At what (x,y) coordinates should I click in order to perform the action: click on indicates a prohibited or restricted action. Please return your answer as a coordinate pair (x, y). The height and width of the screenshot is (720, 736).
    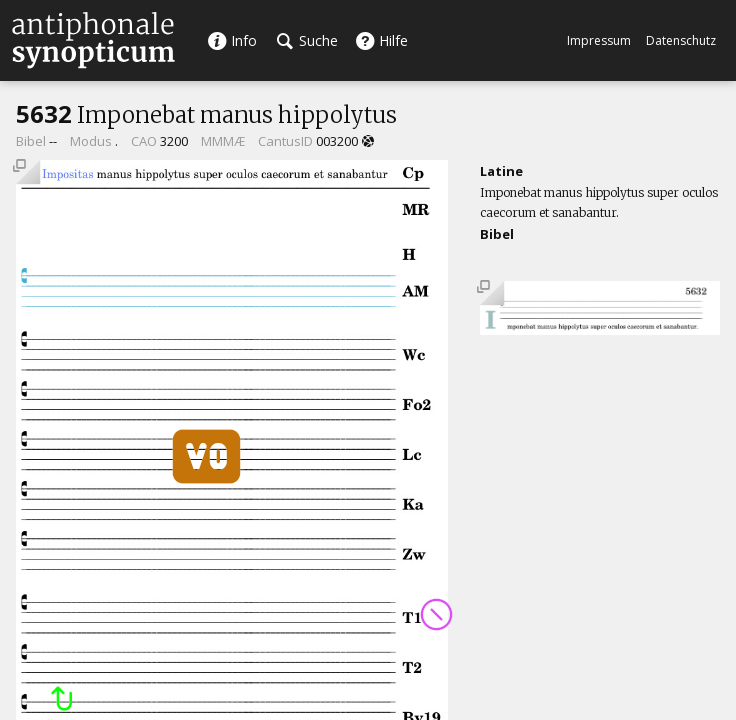
    Looking at the image, I should click on (436, 614).